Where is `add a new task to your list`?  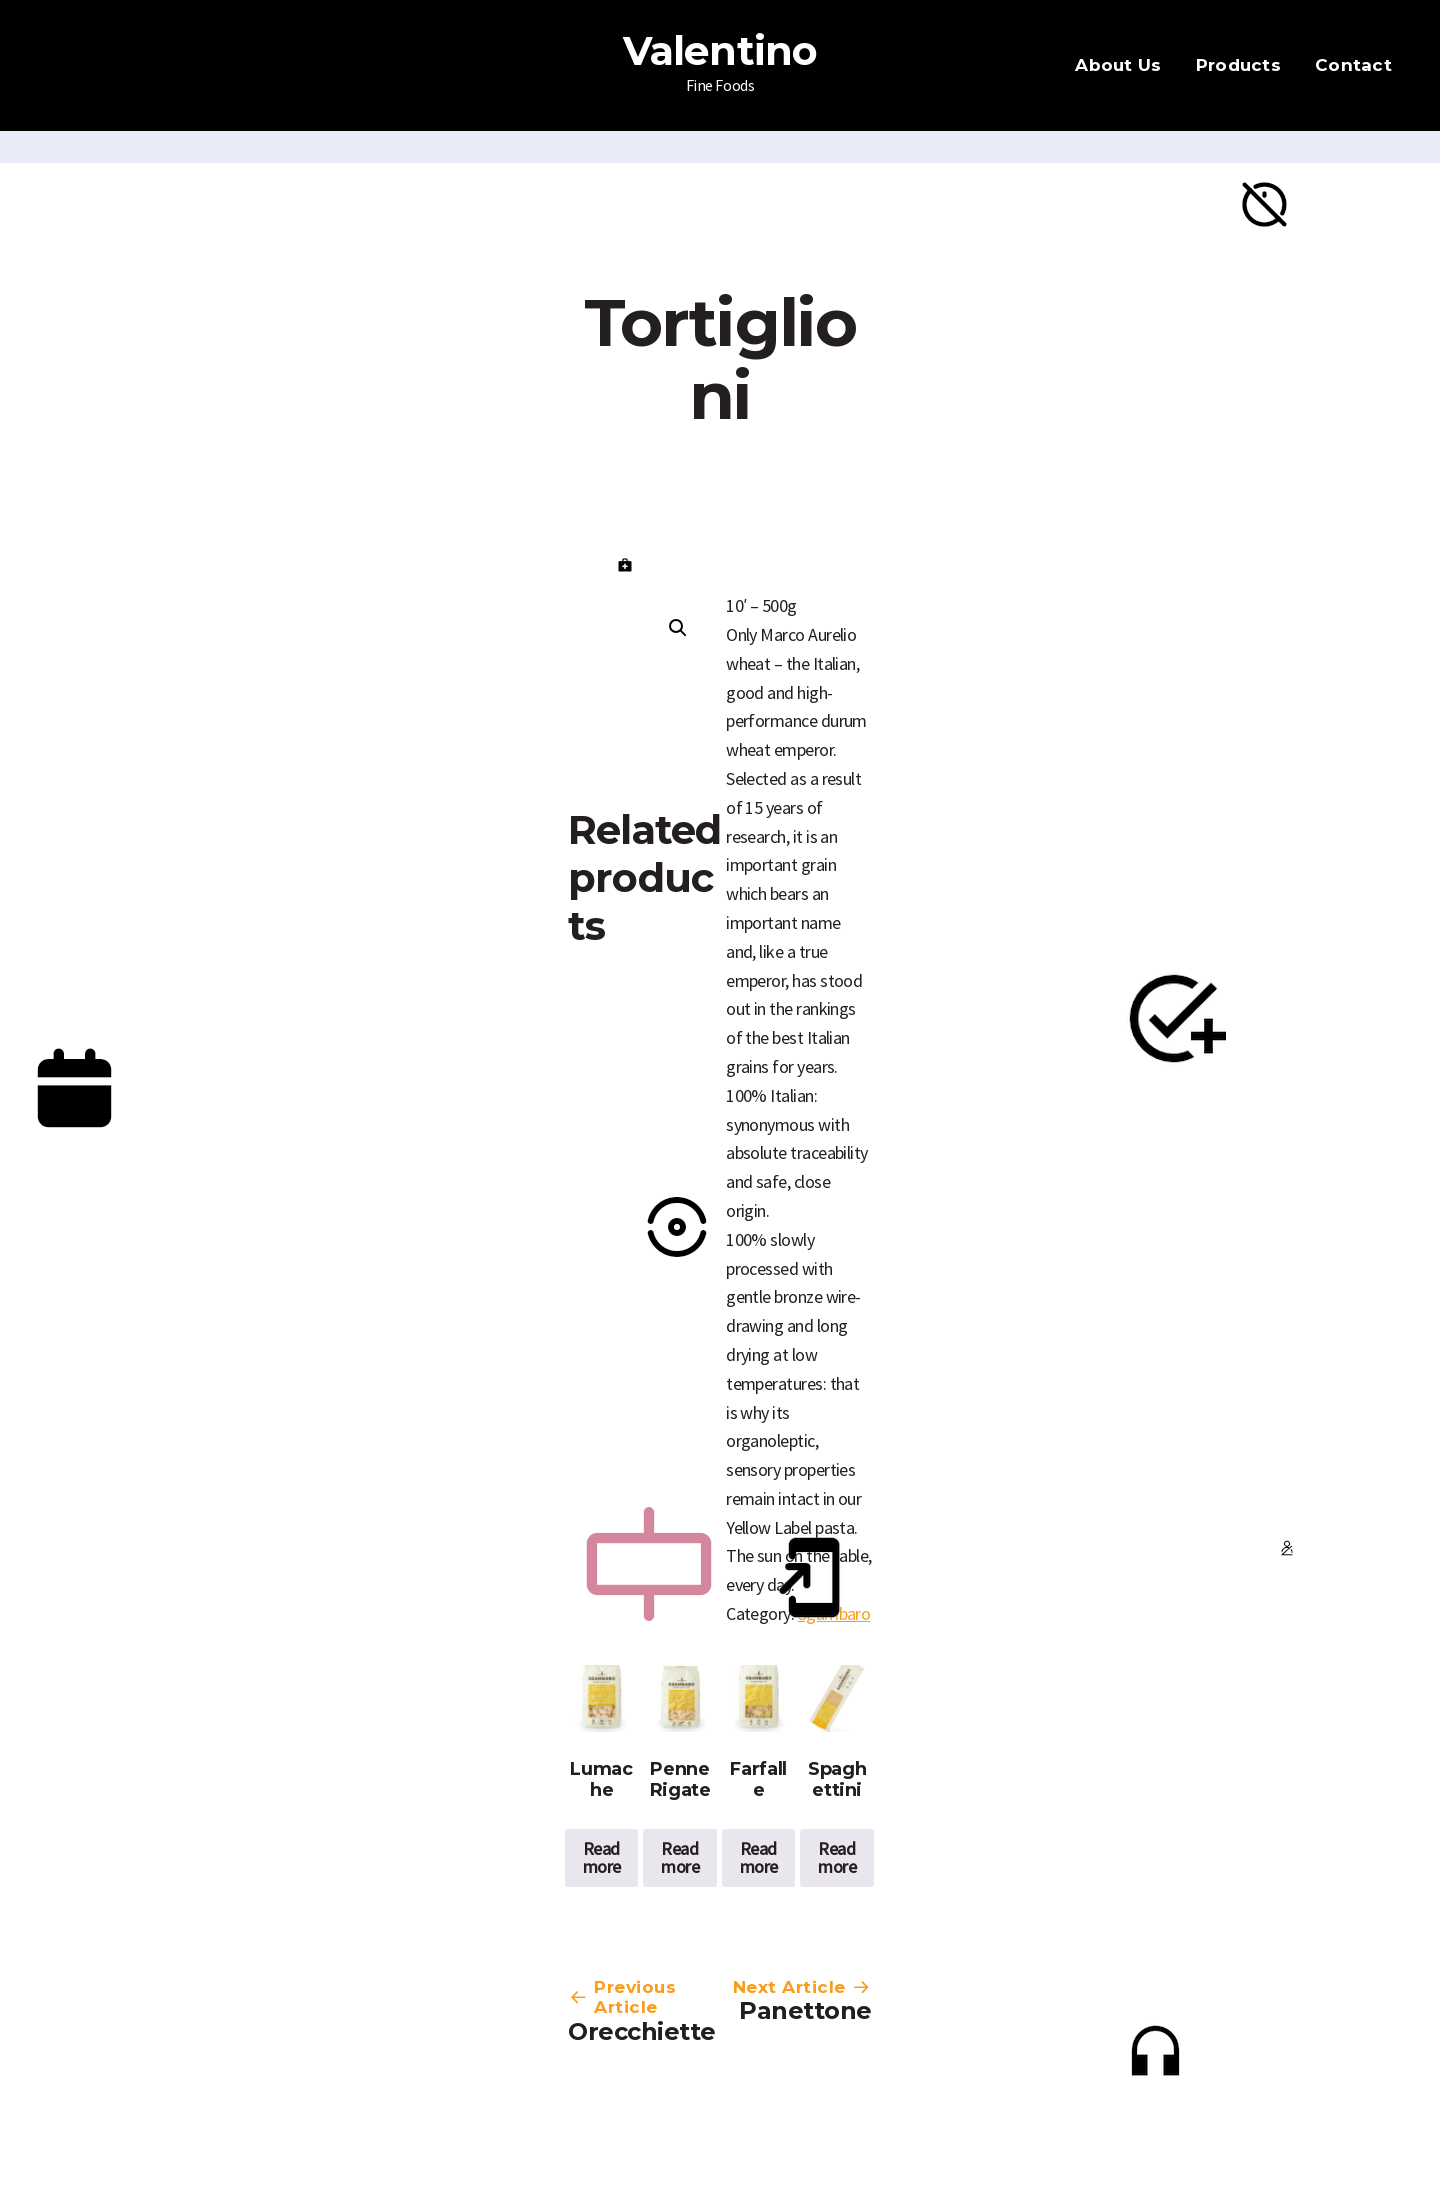 add a new task to your list is located at coordinates (1173, 1018).